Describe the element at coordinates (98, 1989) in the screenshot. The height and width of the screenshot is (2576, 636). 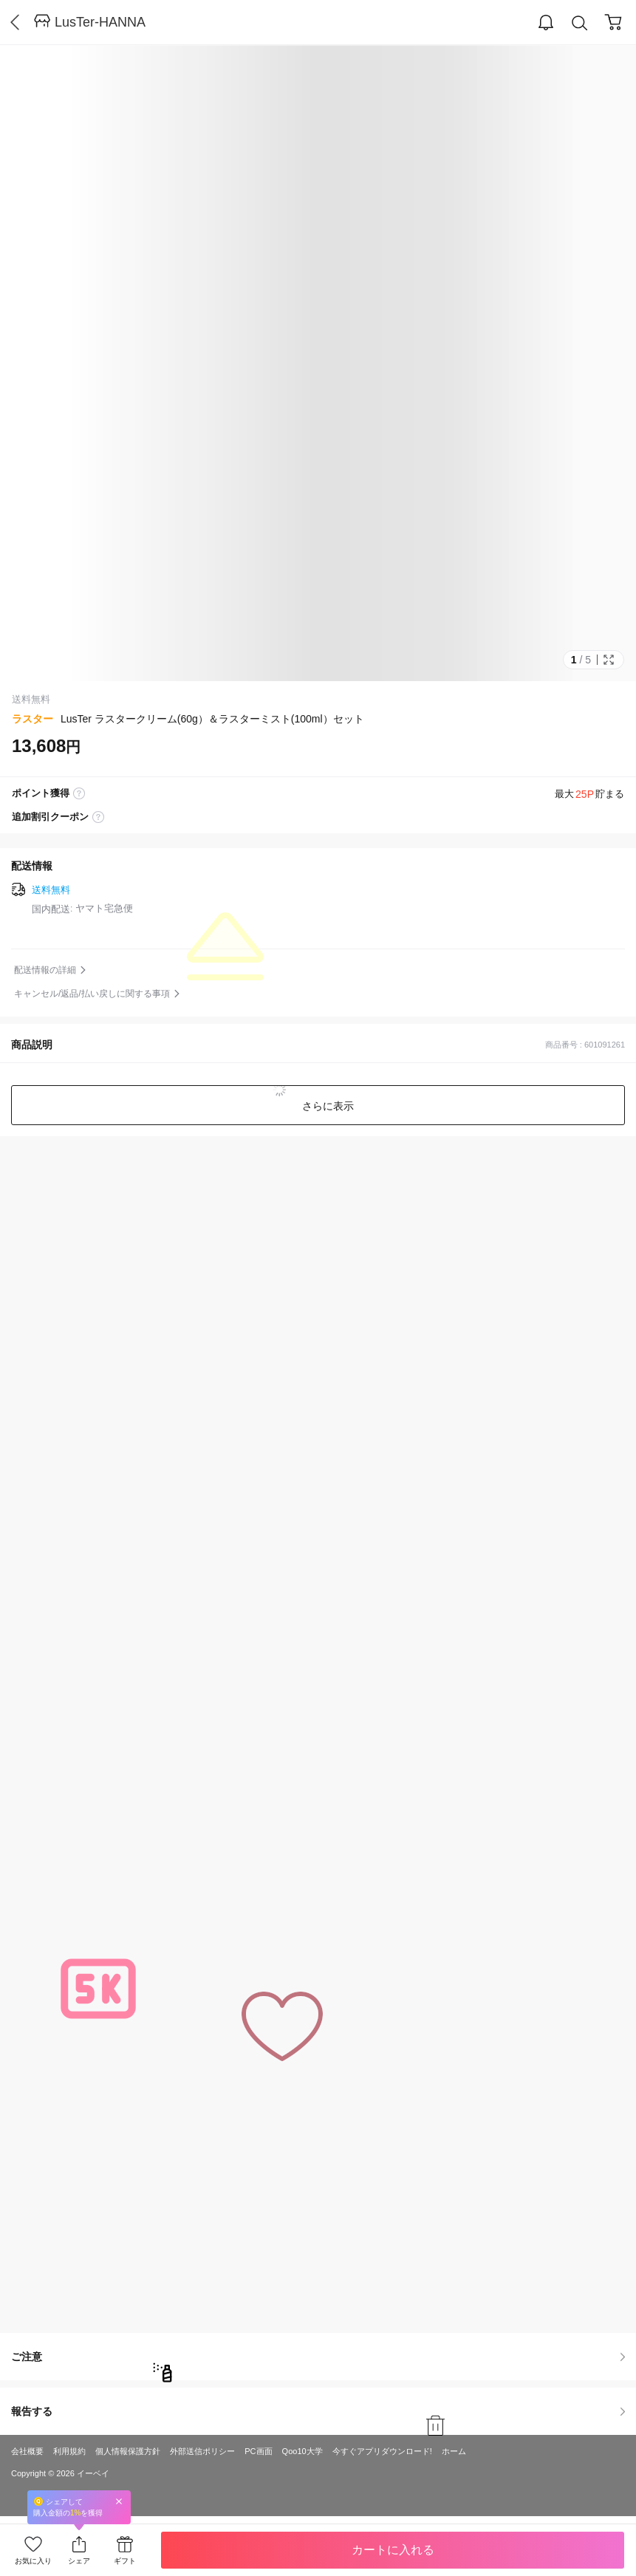
I see `indicates 5k video or image resolution` at that location.